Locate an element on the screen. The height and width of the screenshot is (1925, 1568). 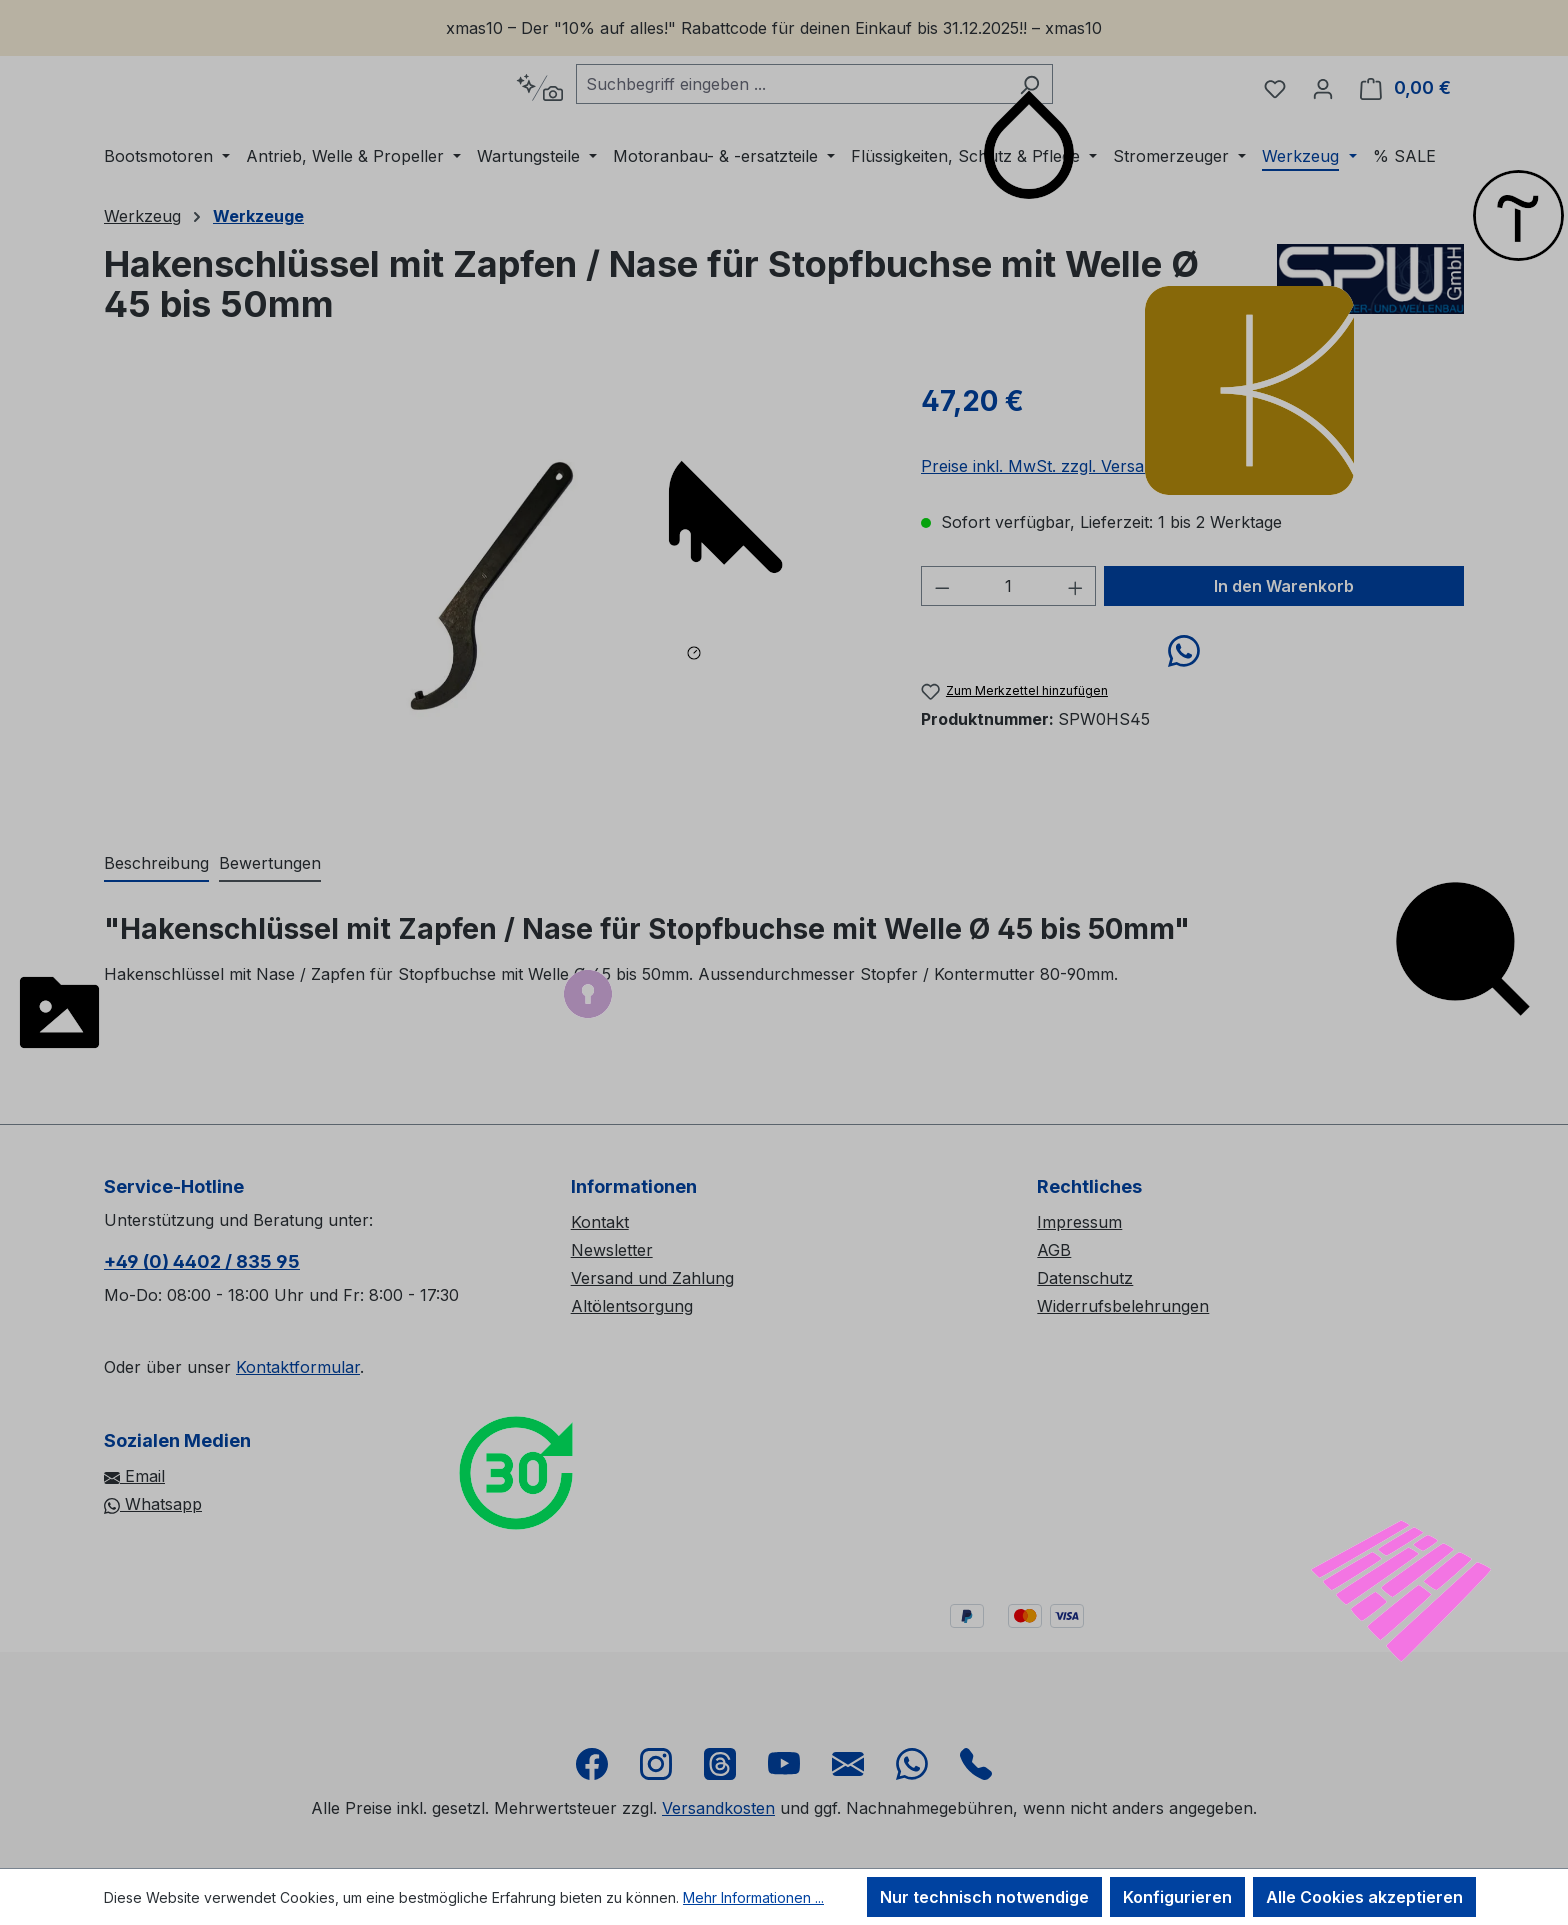
indicates mature or violent content warning is located at coordinates (723, 518).